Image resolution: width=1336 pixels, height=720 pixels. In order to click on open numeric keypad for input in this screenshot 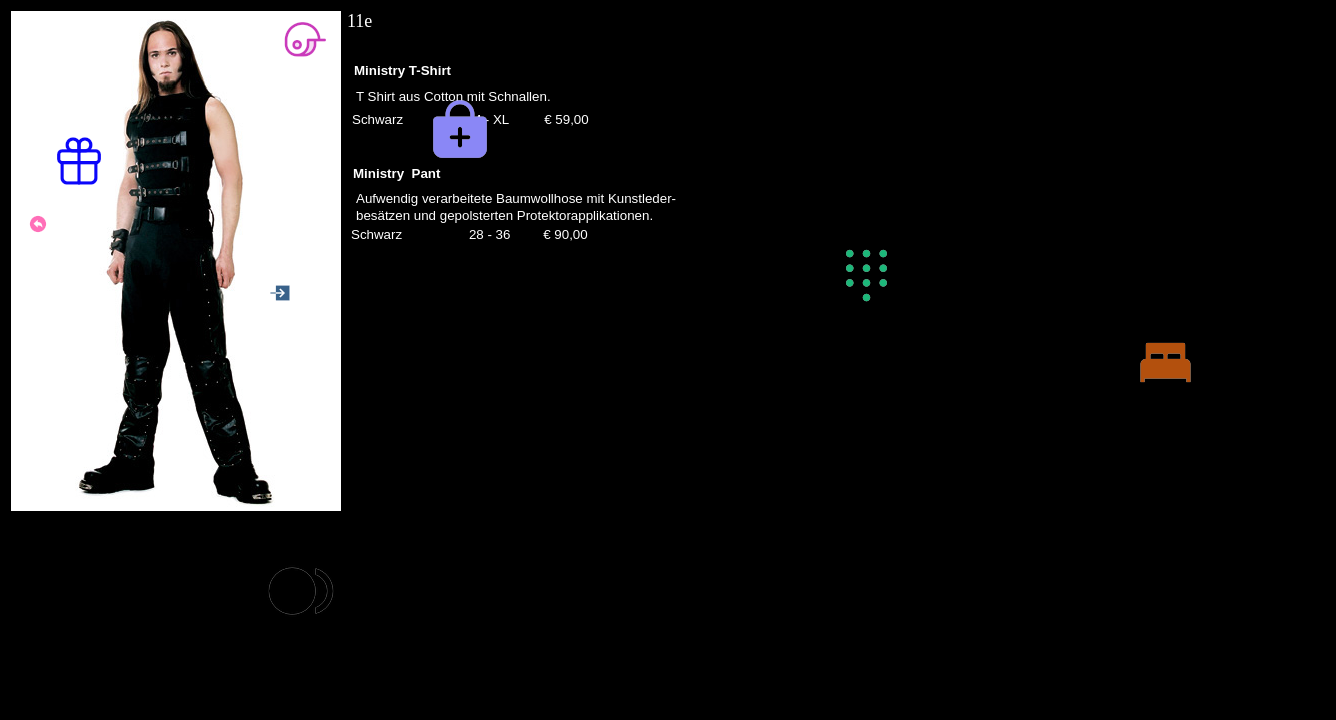, I will do `click(866, 274)`.